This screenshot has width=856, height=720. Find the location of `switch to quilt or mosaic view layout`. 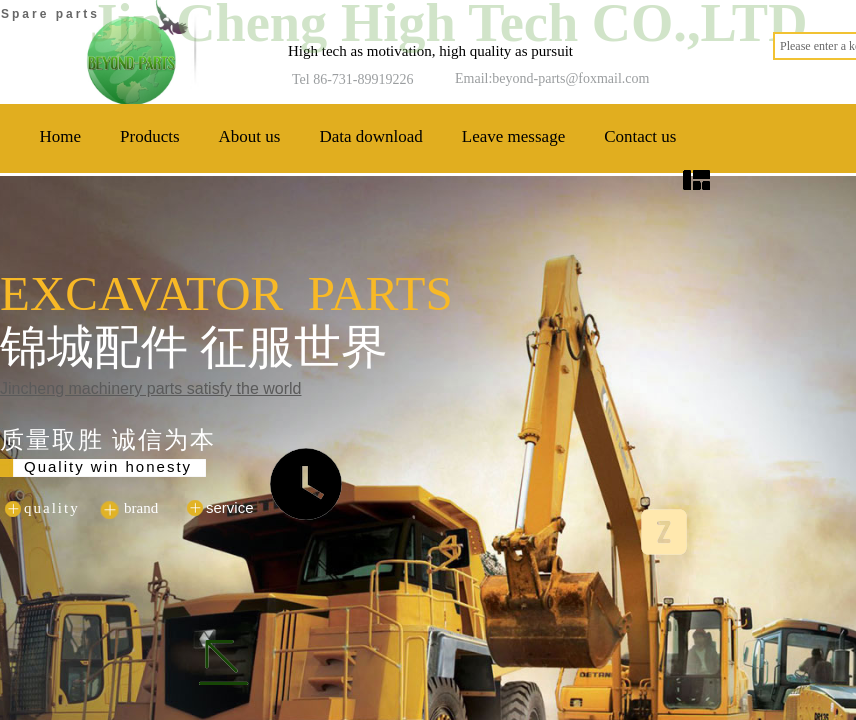

switch to quilt or mosaic view layout is located at coordinates (696, 181).